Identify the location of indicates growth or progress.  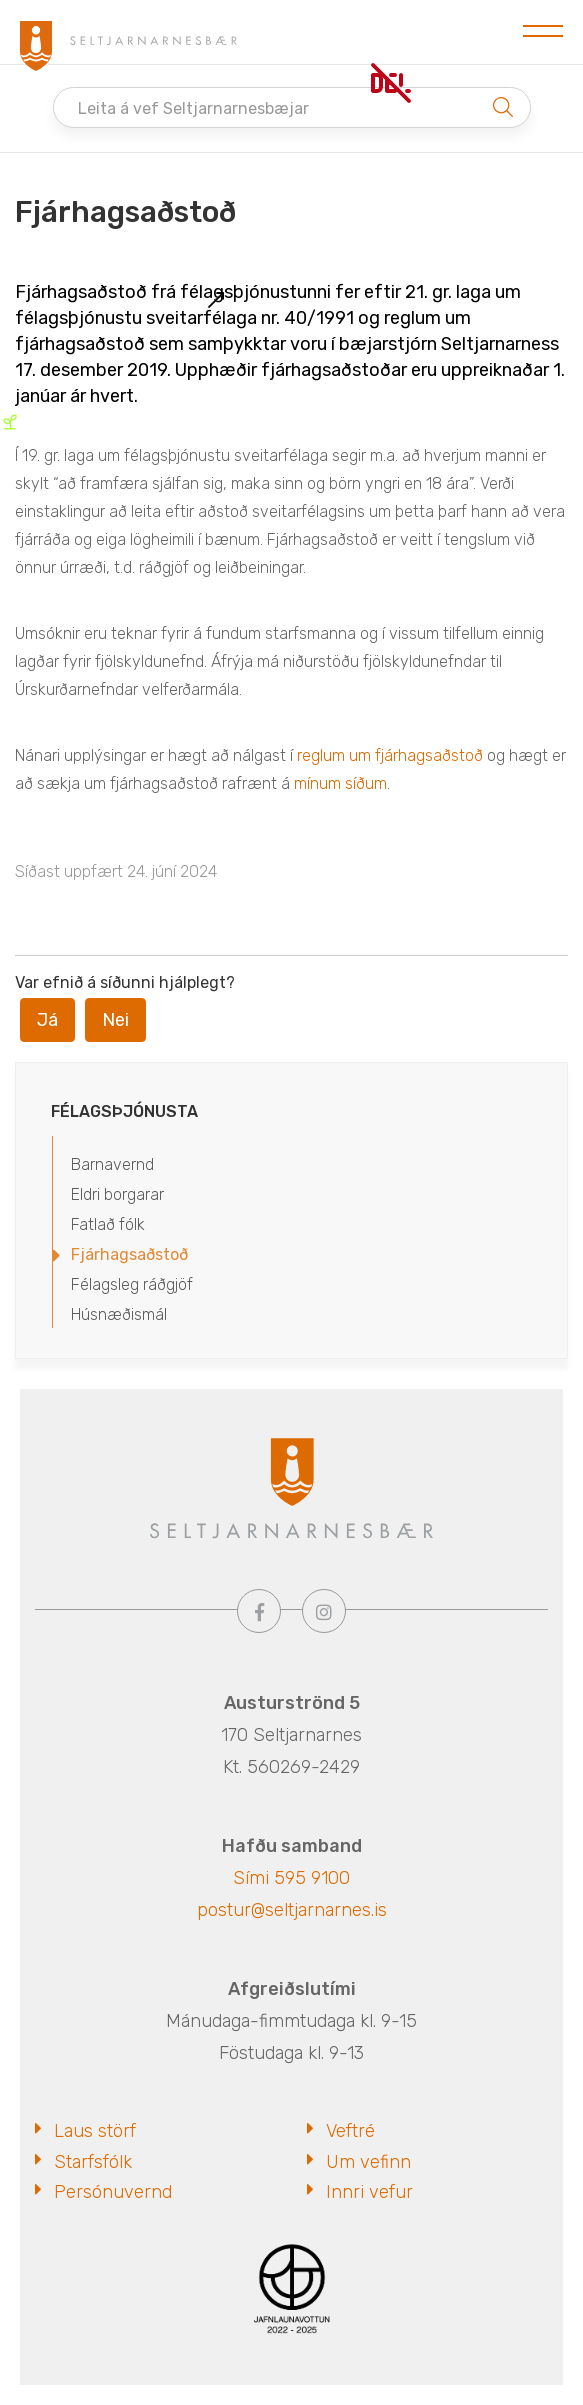
(10, 422).